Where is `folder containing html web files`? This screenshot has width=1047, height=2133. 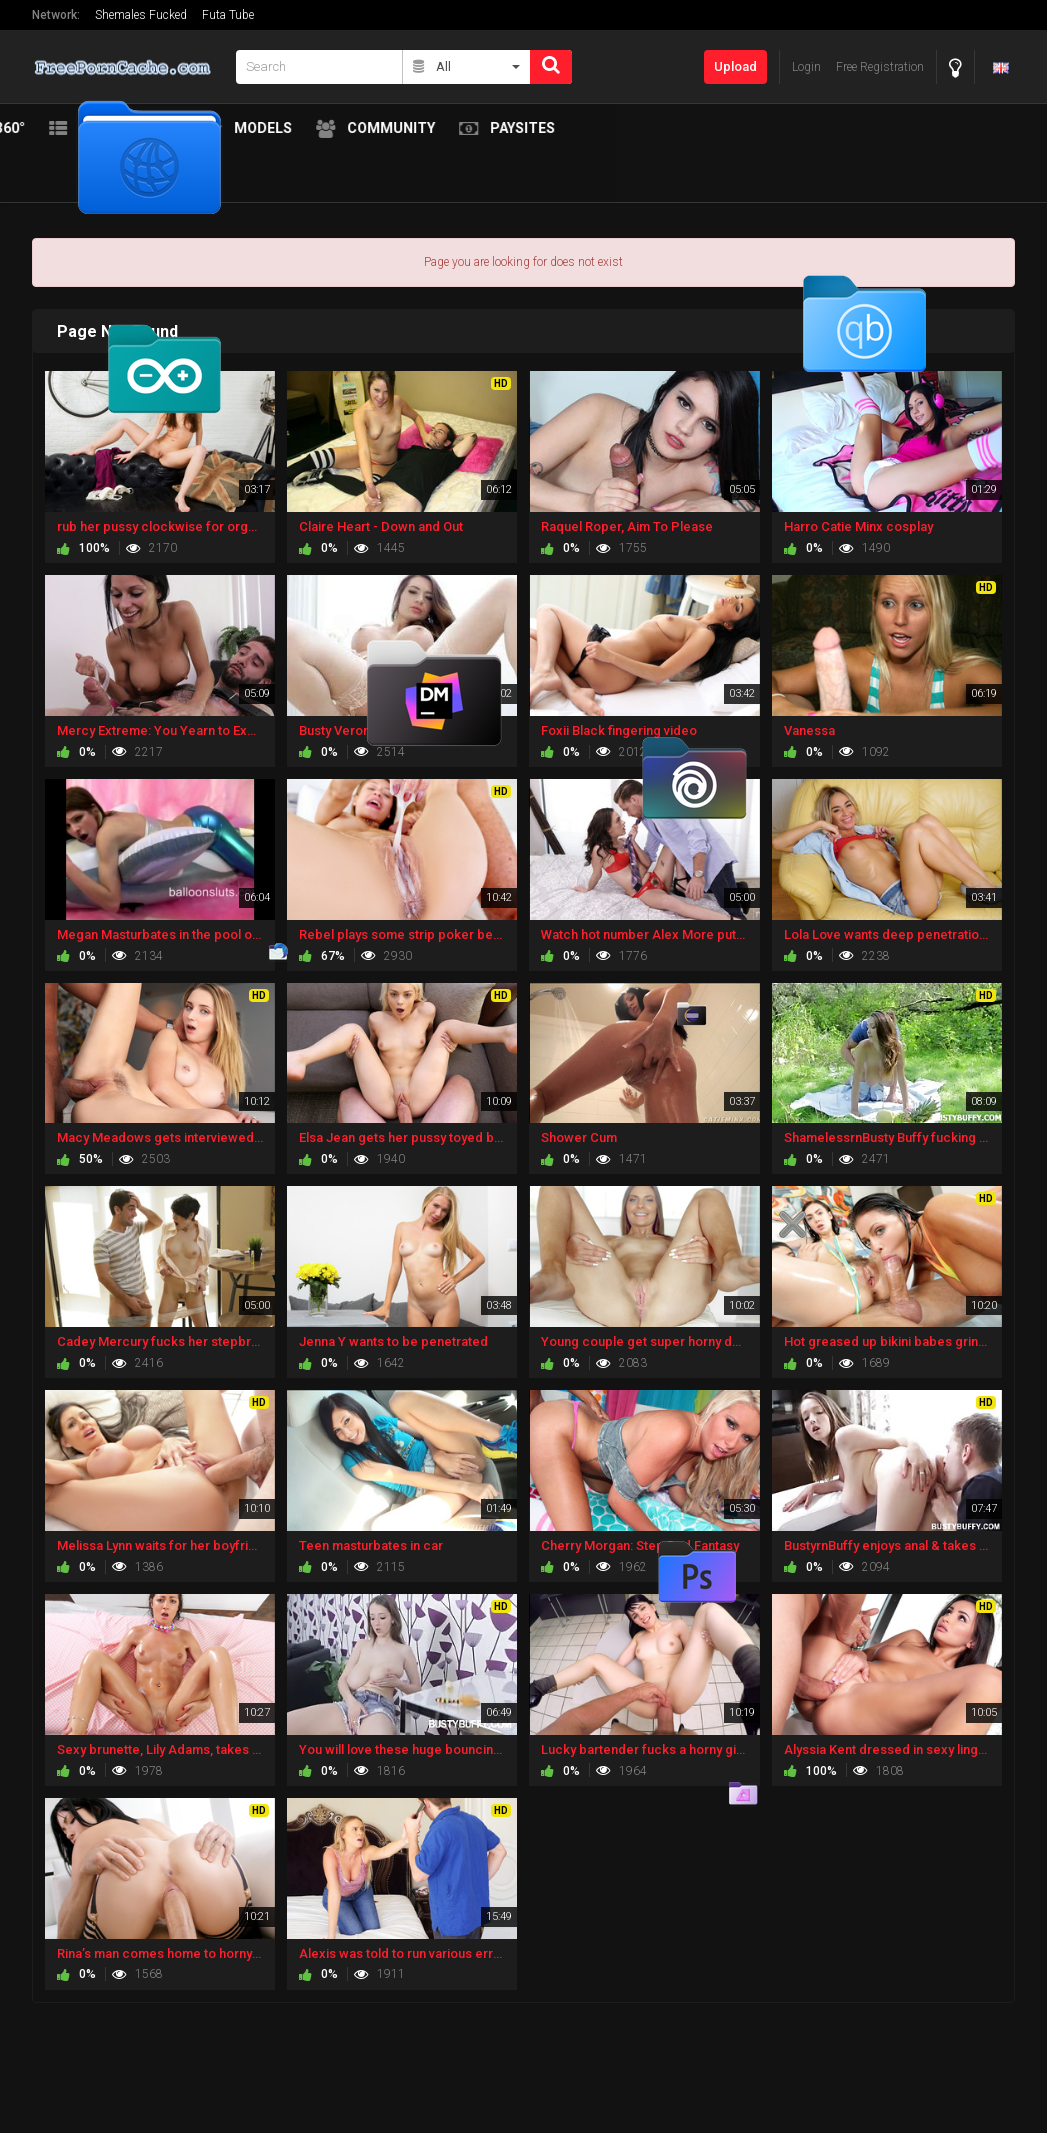 folder containing html web files is located at coordinates (149, 157).